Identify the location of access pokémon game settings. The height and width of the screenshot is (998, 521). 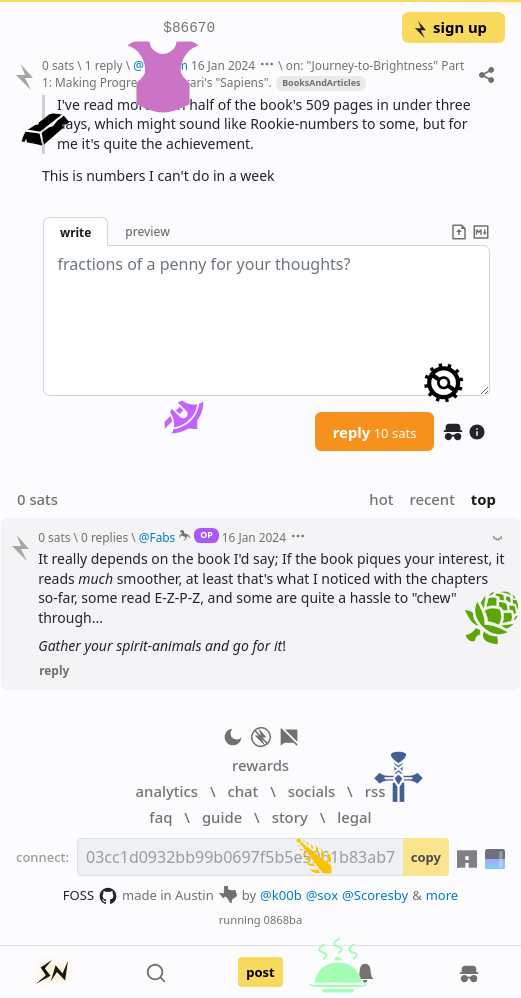
(443, 382).